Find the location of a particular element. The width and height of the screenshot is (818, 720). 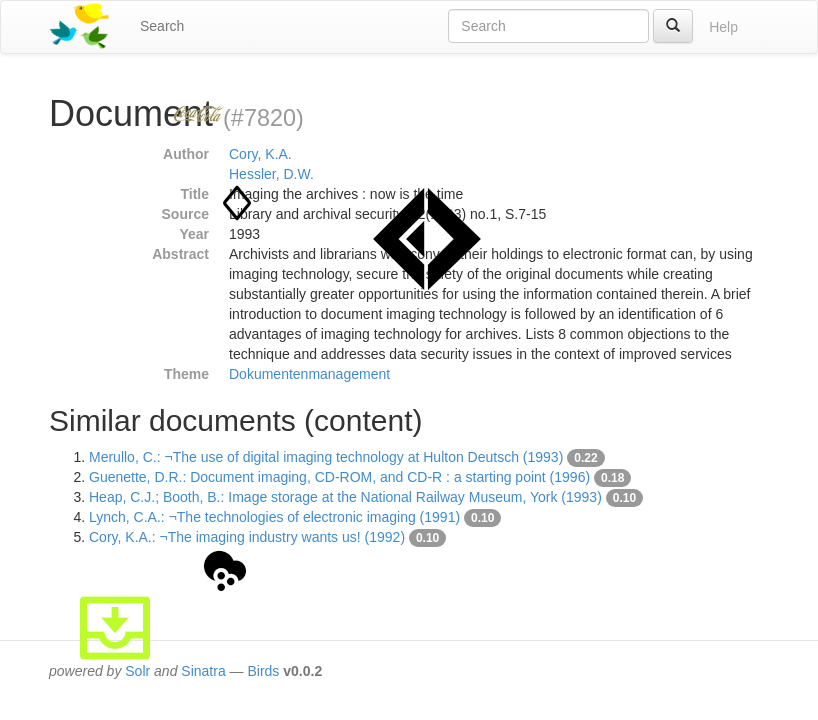

import files or data into the application is located at coordinates (115, 628).